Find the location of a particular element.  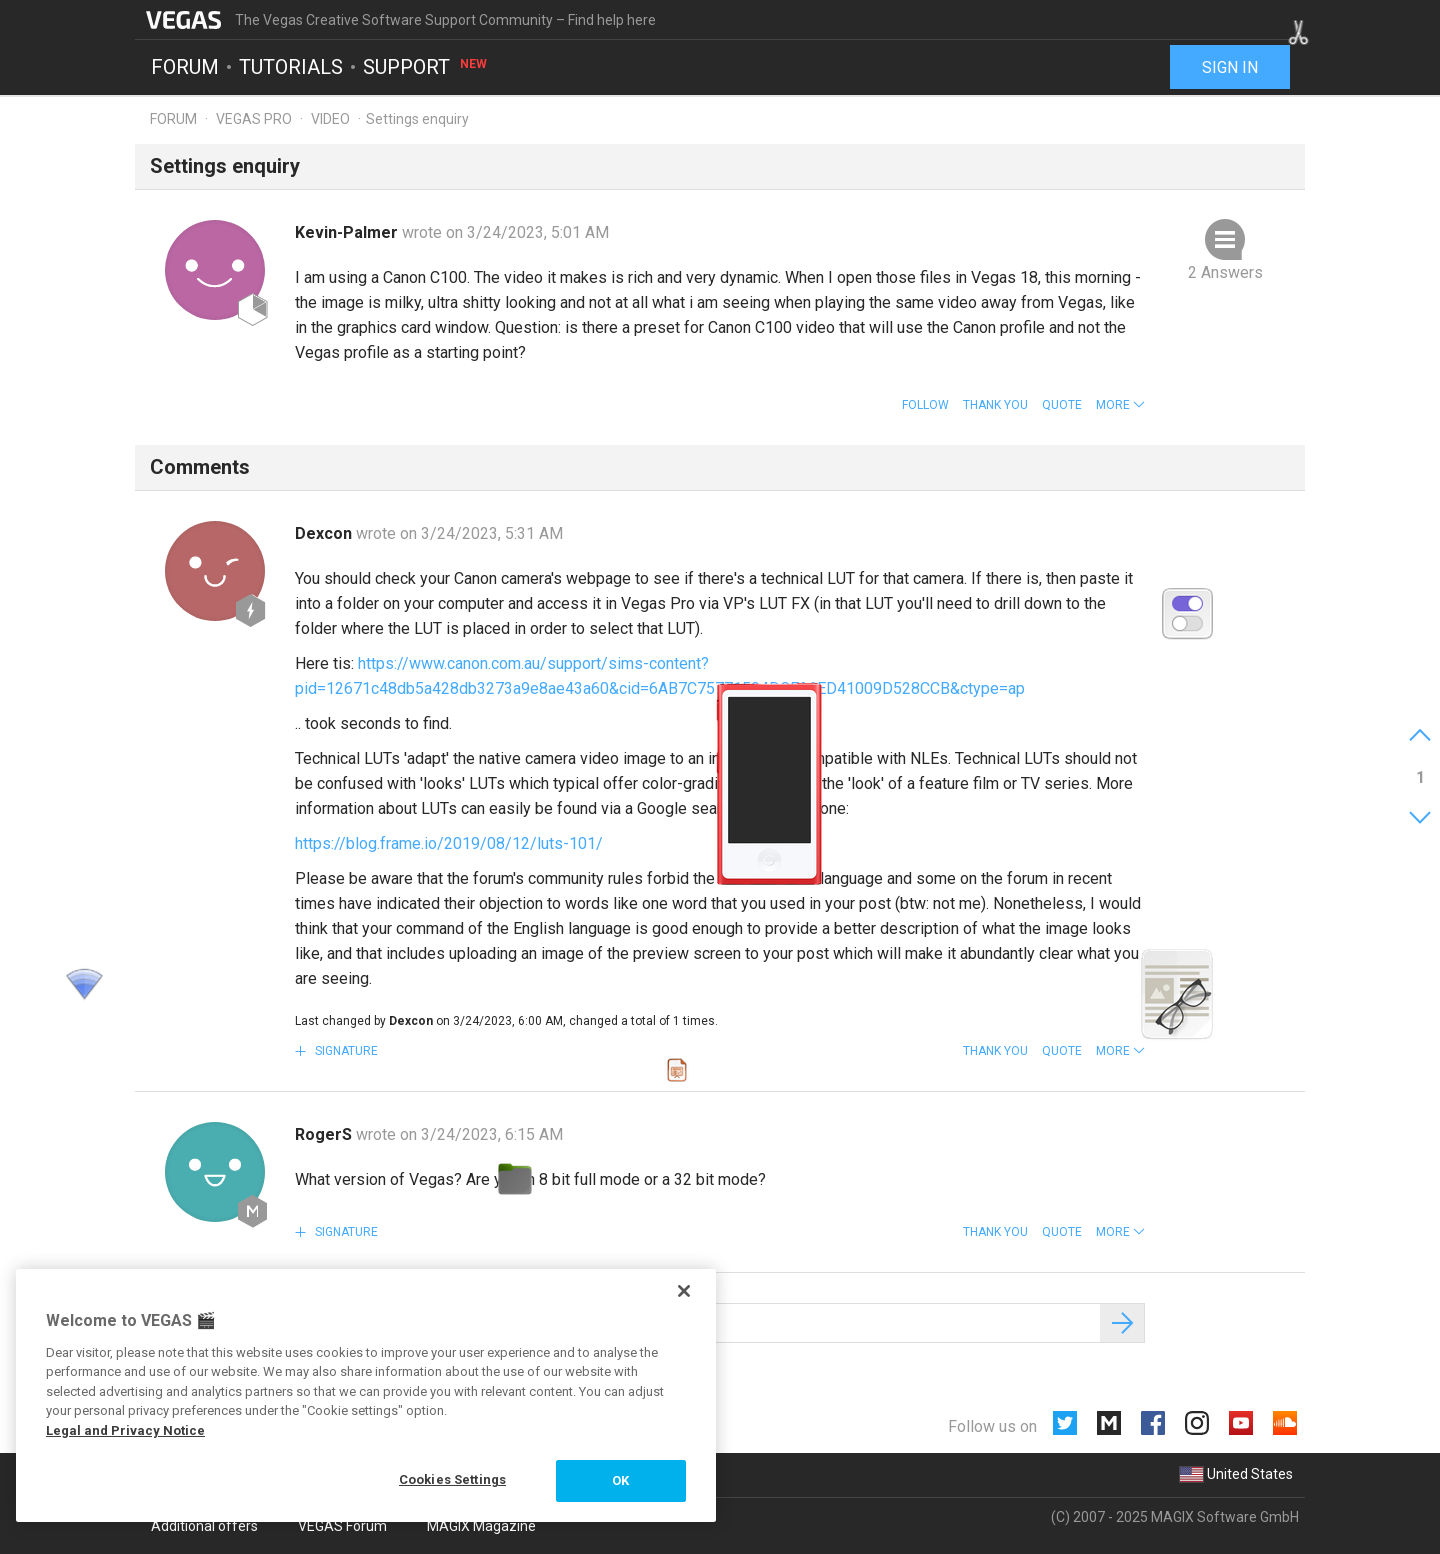

iPod nano device in red is located at coordinates (769, 784).